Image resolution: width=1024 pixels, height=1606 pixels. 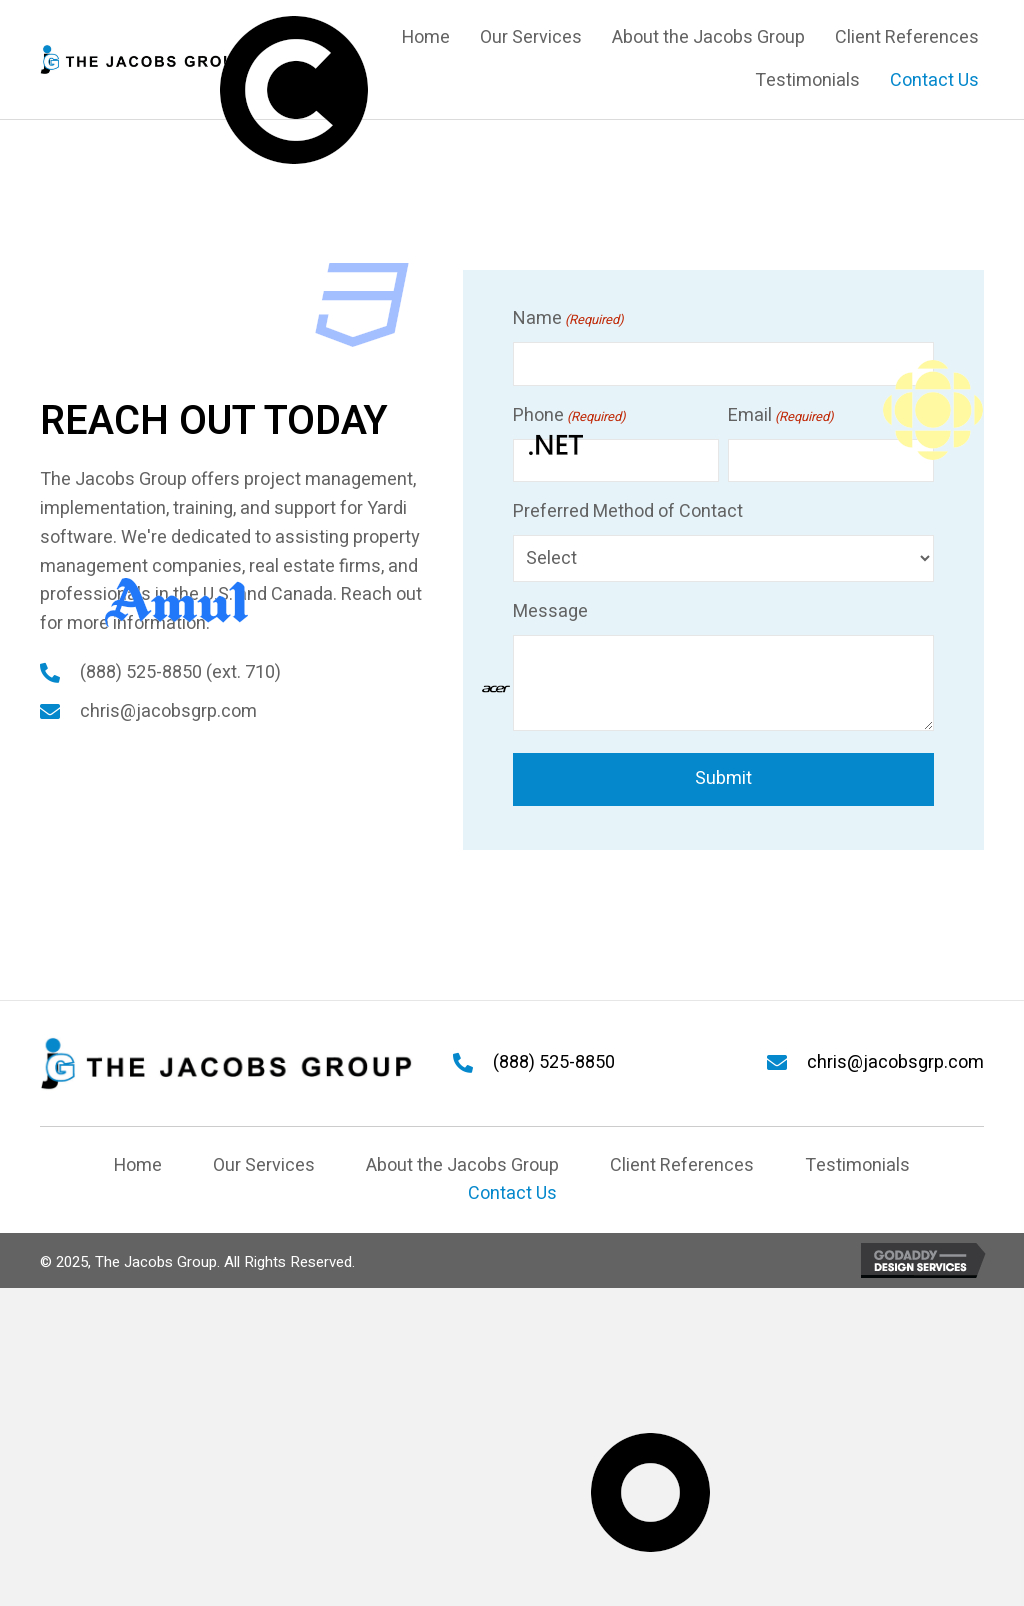 What do you see at coordinates (556, 445) in the screenshot?
I see `indicates a .NET framework project or application` at bounding box center [556, 445].